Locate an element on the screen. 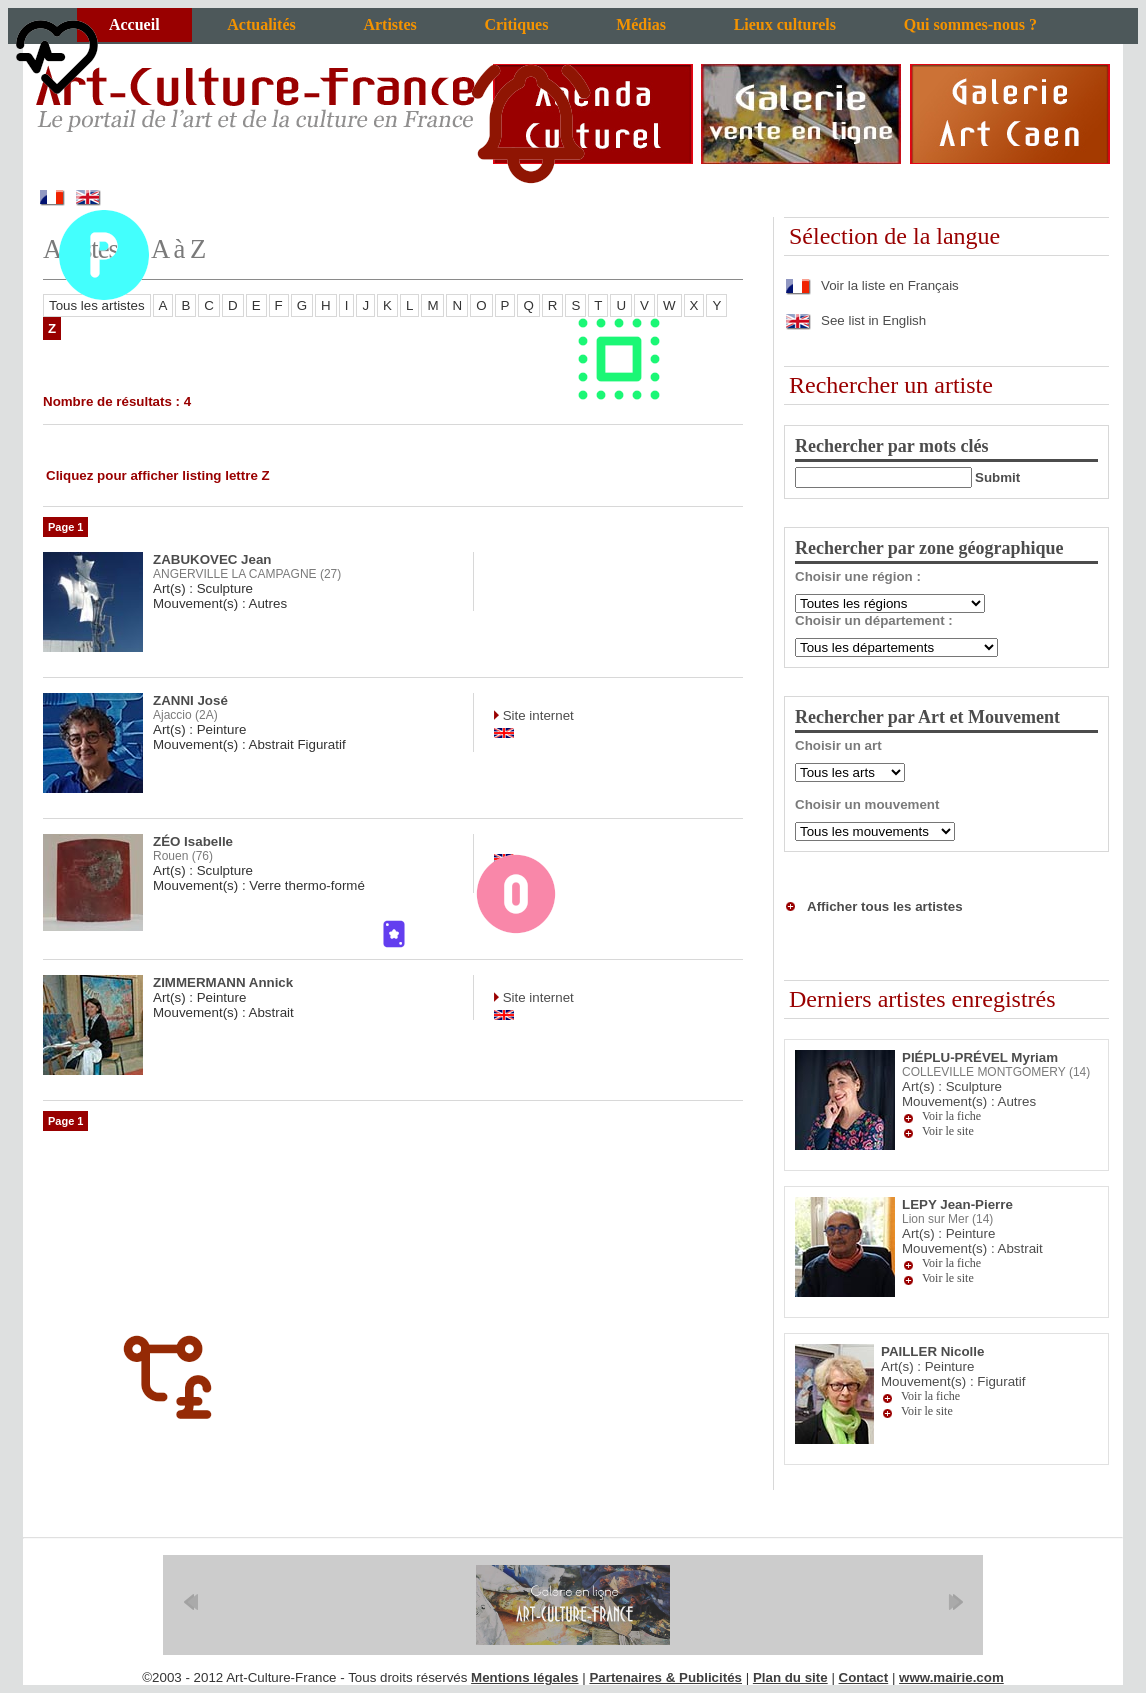 This screenshot has width=1146, height=1693. indicates new notifications or alerts is located at coordinates (531, 124).